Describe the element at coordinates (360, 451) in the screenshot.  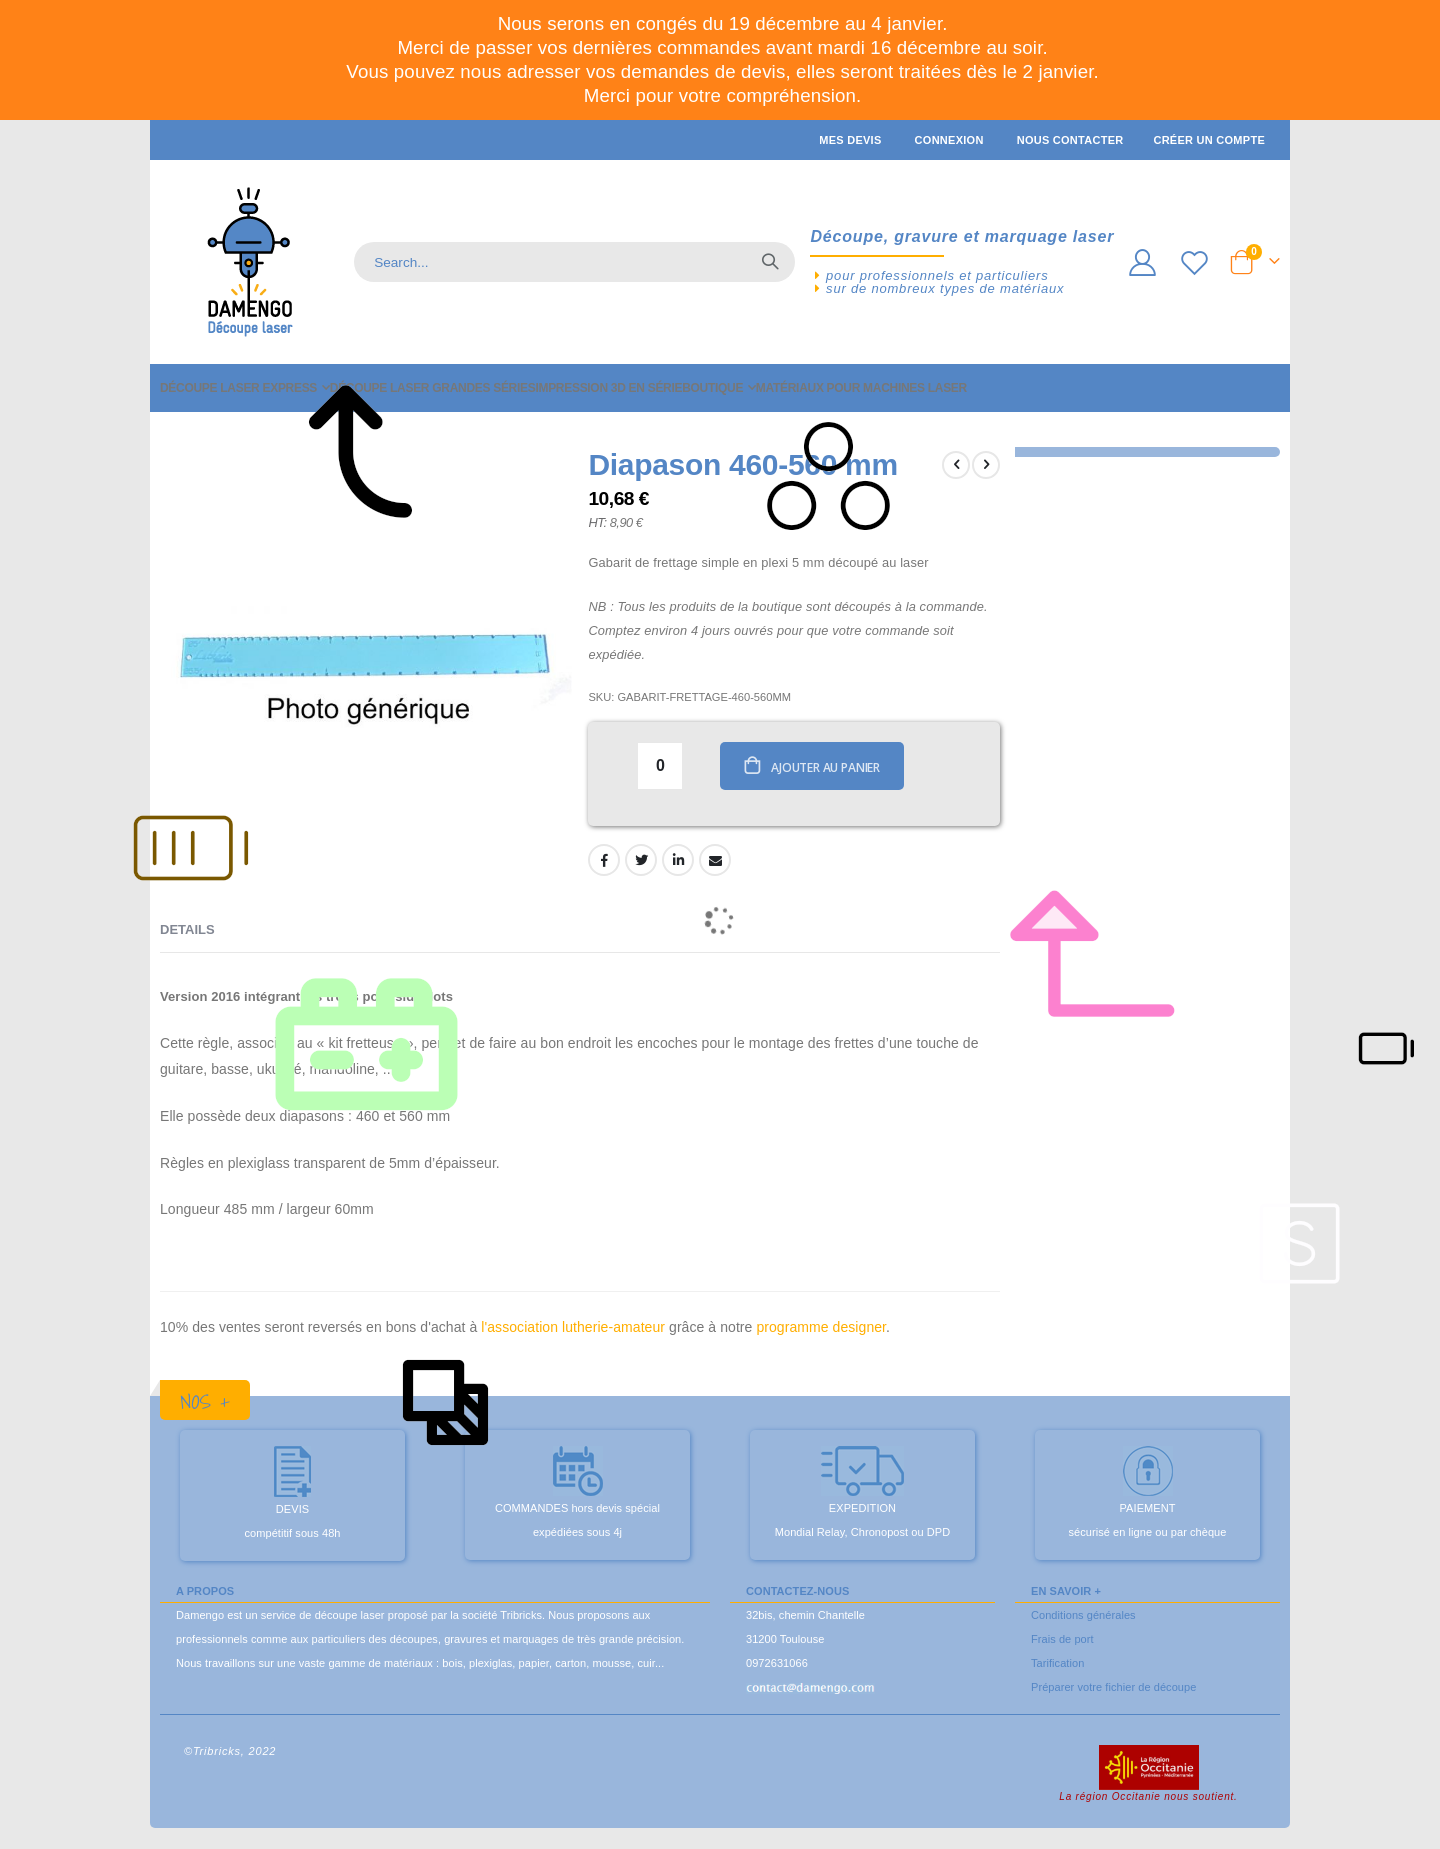
I see `go back and up to previous section` at that location.